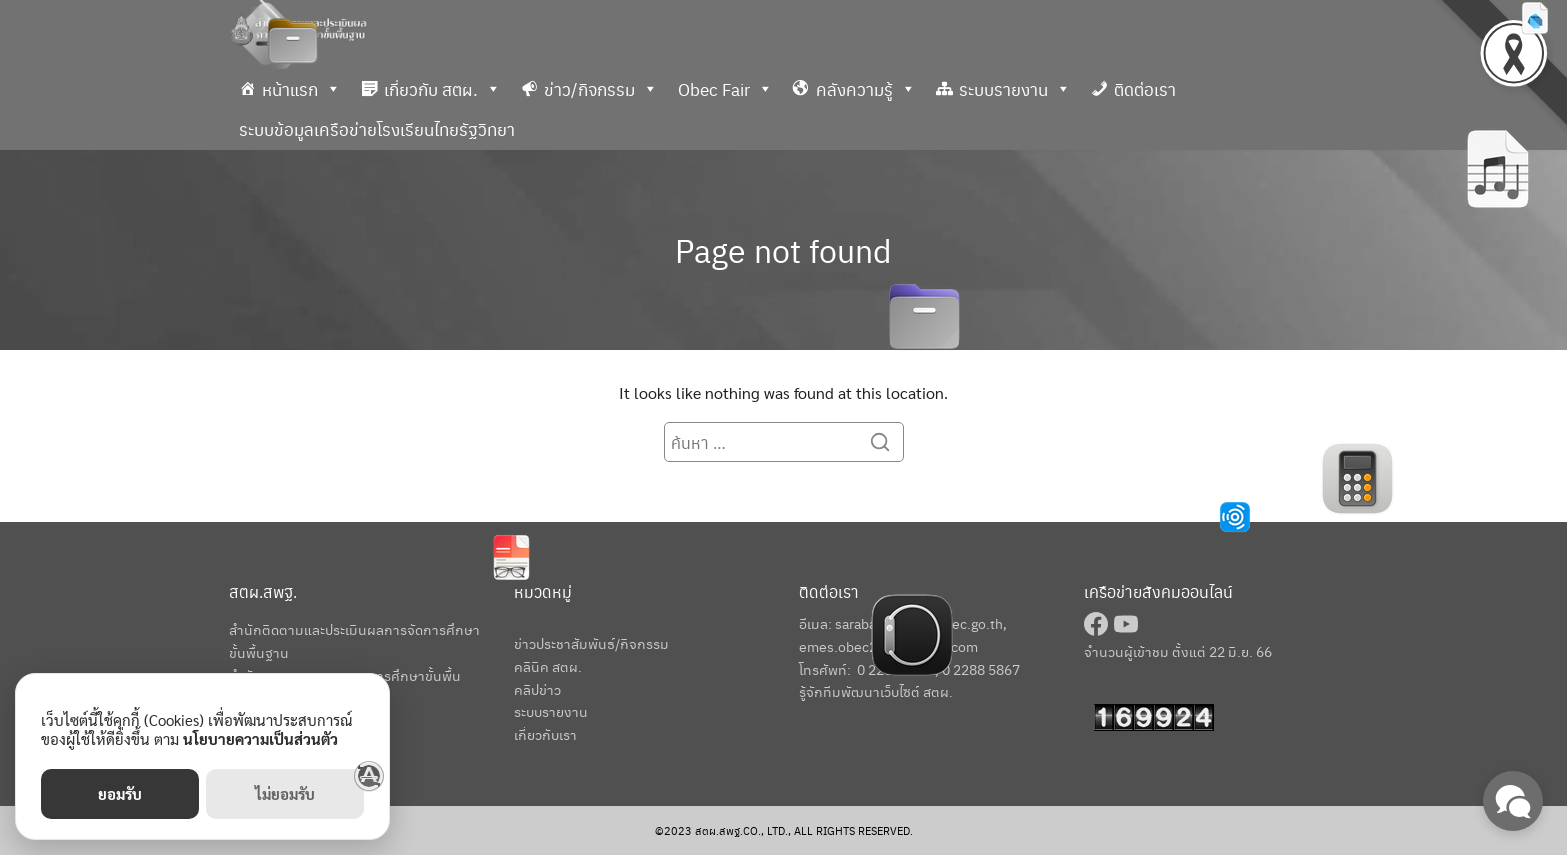 This screenshot has width=1567, height=855. Describe the element at coordinates (1498, 169) in the screenshot. I see `iMelody ringtone file` at that location.